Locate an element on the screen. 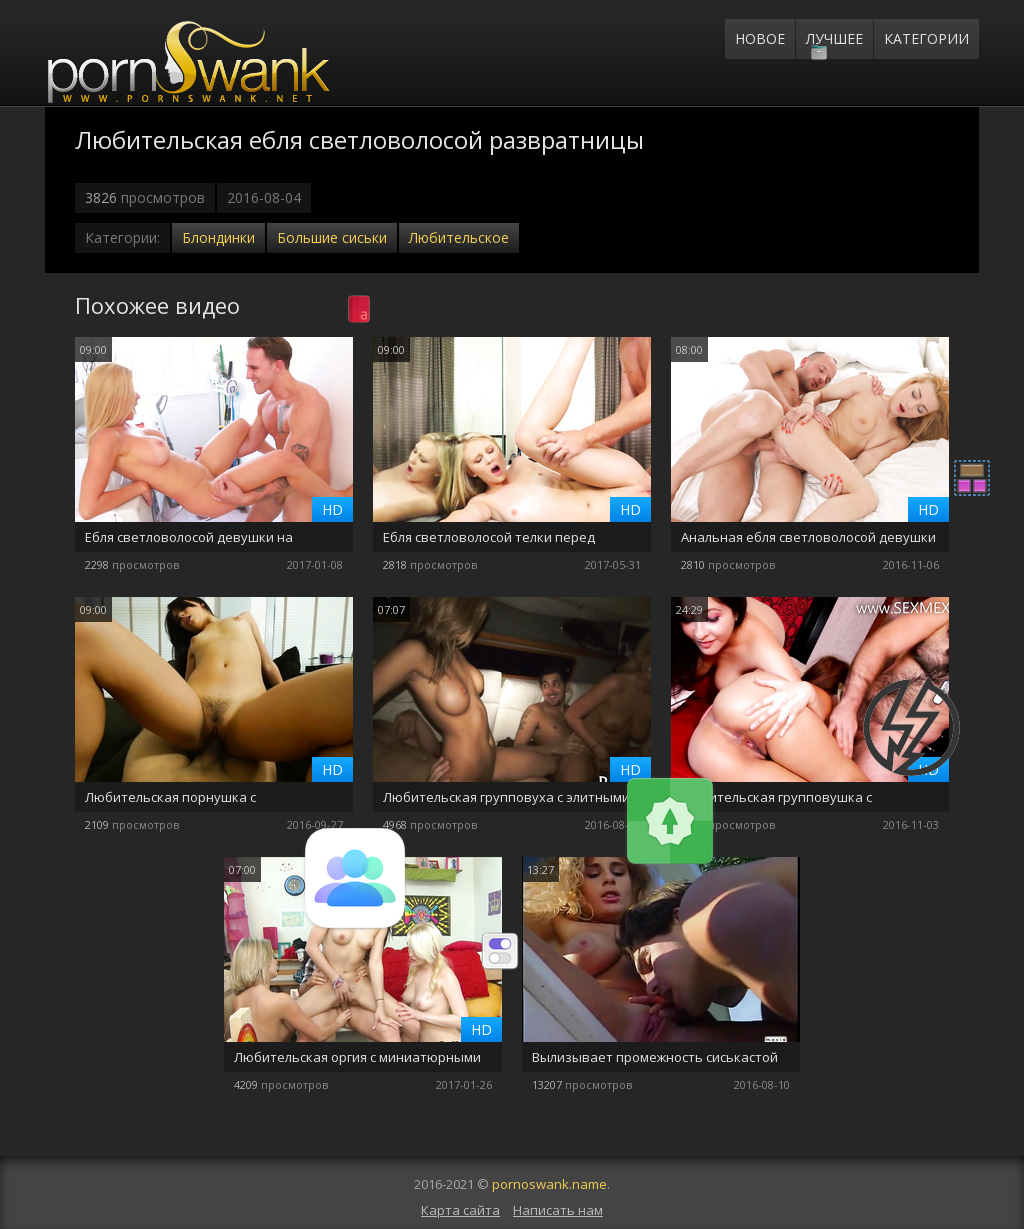  open system tweaks or customization settings is located at coordinates (500, 951).